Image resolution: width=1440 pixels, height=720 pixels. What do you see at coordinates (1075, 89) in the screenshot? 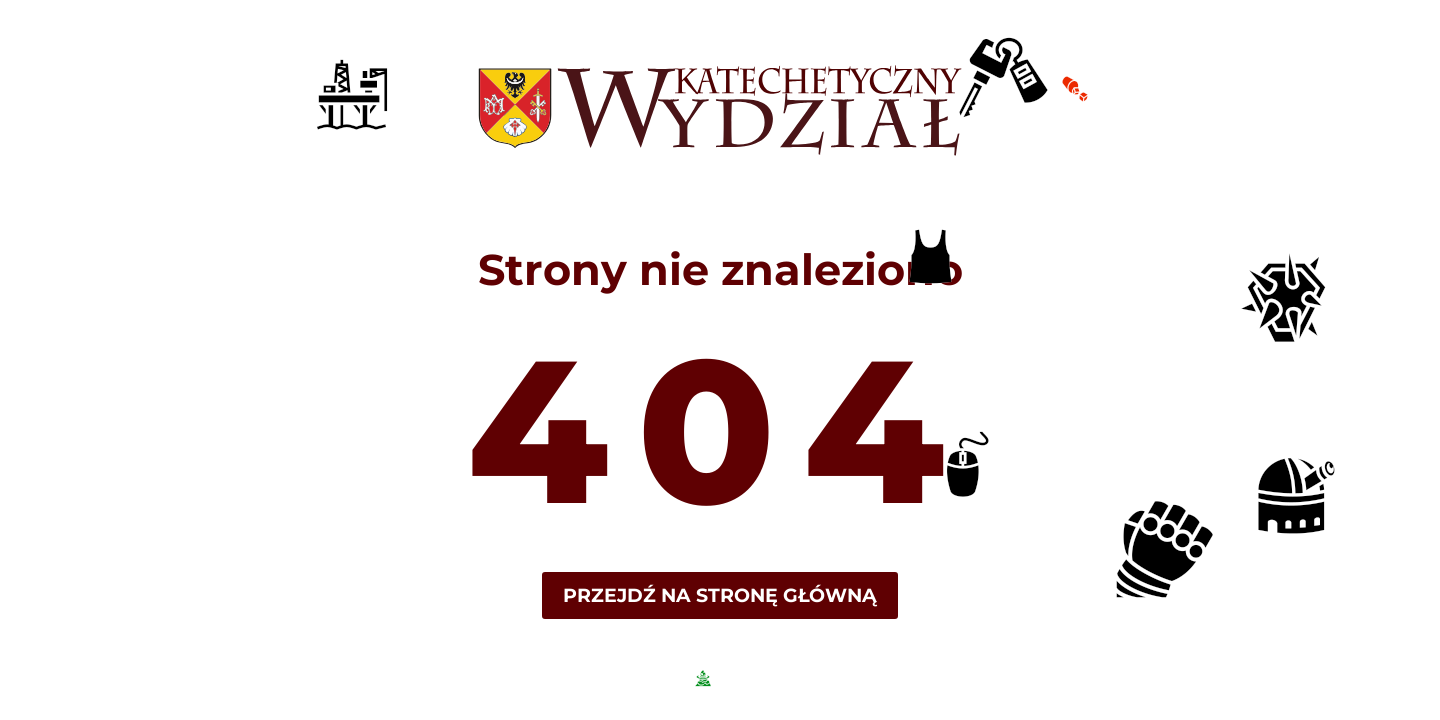
I see `roll the dice or randomize outcome` at bounding box center [1075, 89].